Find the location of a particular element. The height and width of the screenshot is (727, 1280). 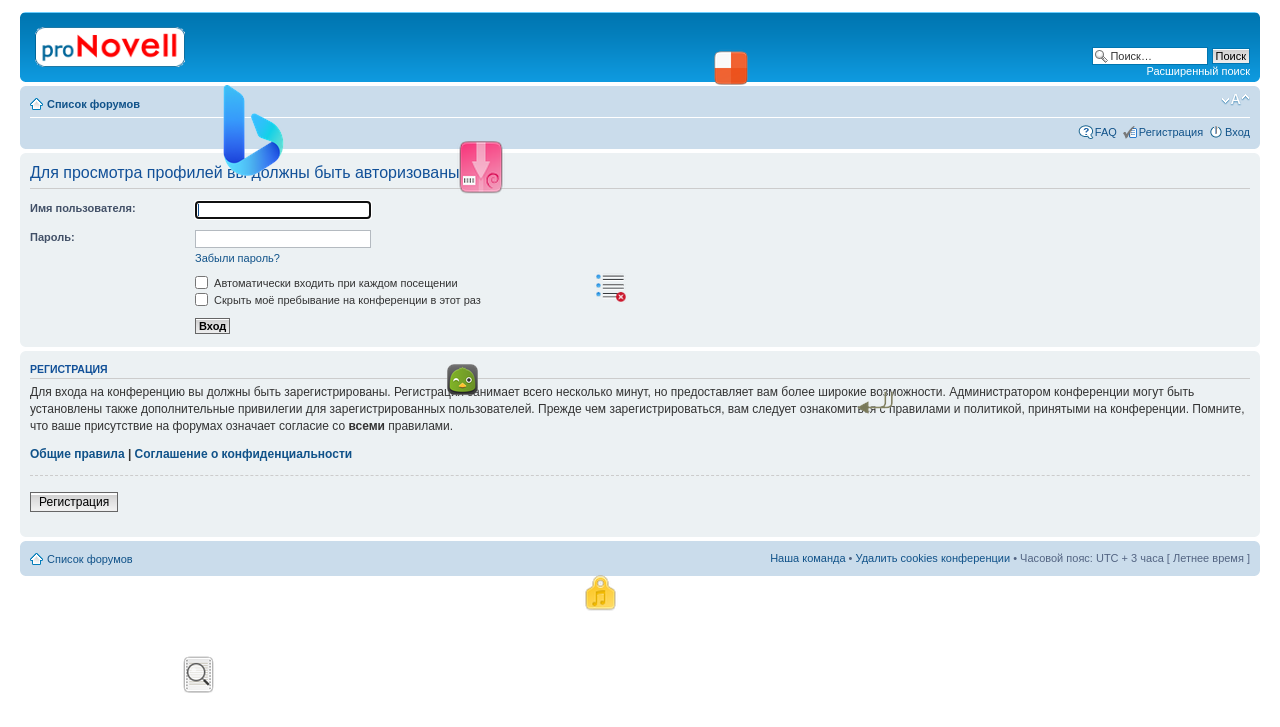

open the Bing search app is located at coordinates (253, 130).